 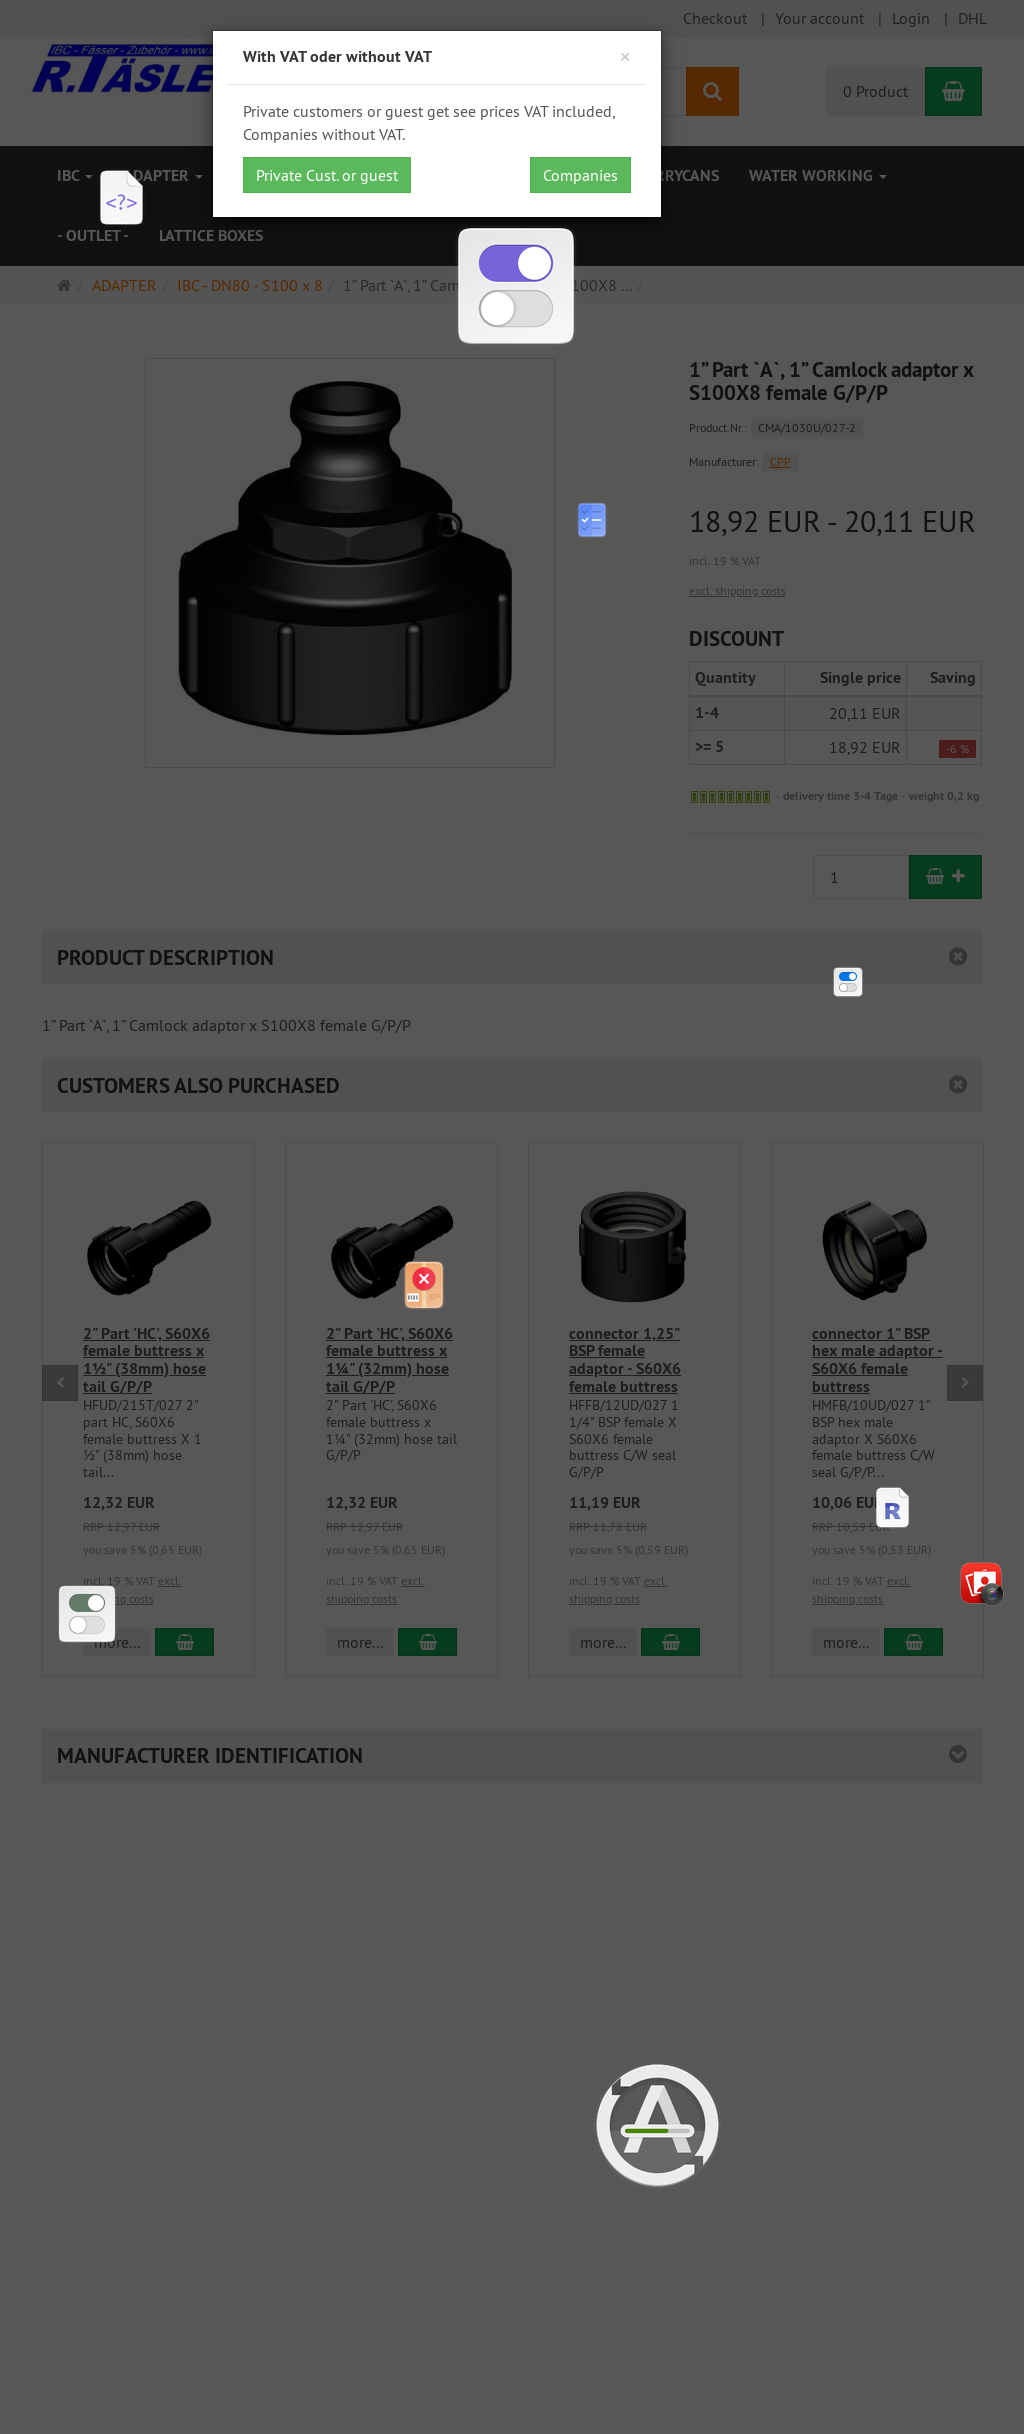 What do you see at coordinates (424, 1285) in the screenshot?
I see `indicates a package removal or uninstallation in progress` at bounding box center [424, 1285].